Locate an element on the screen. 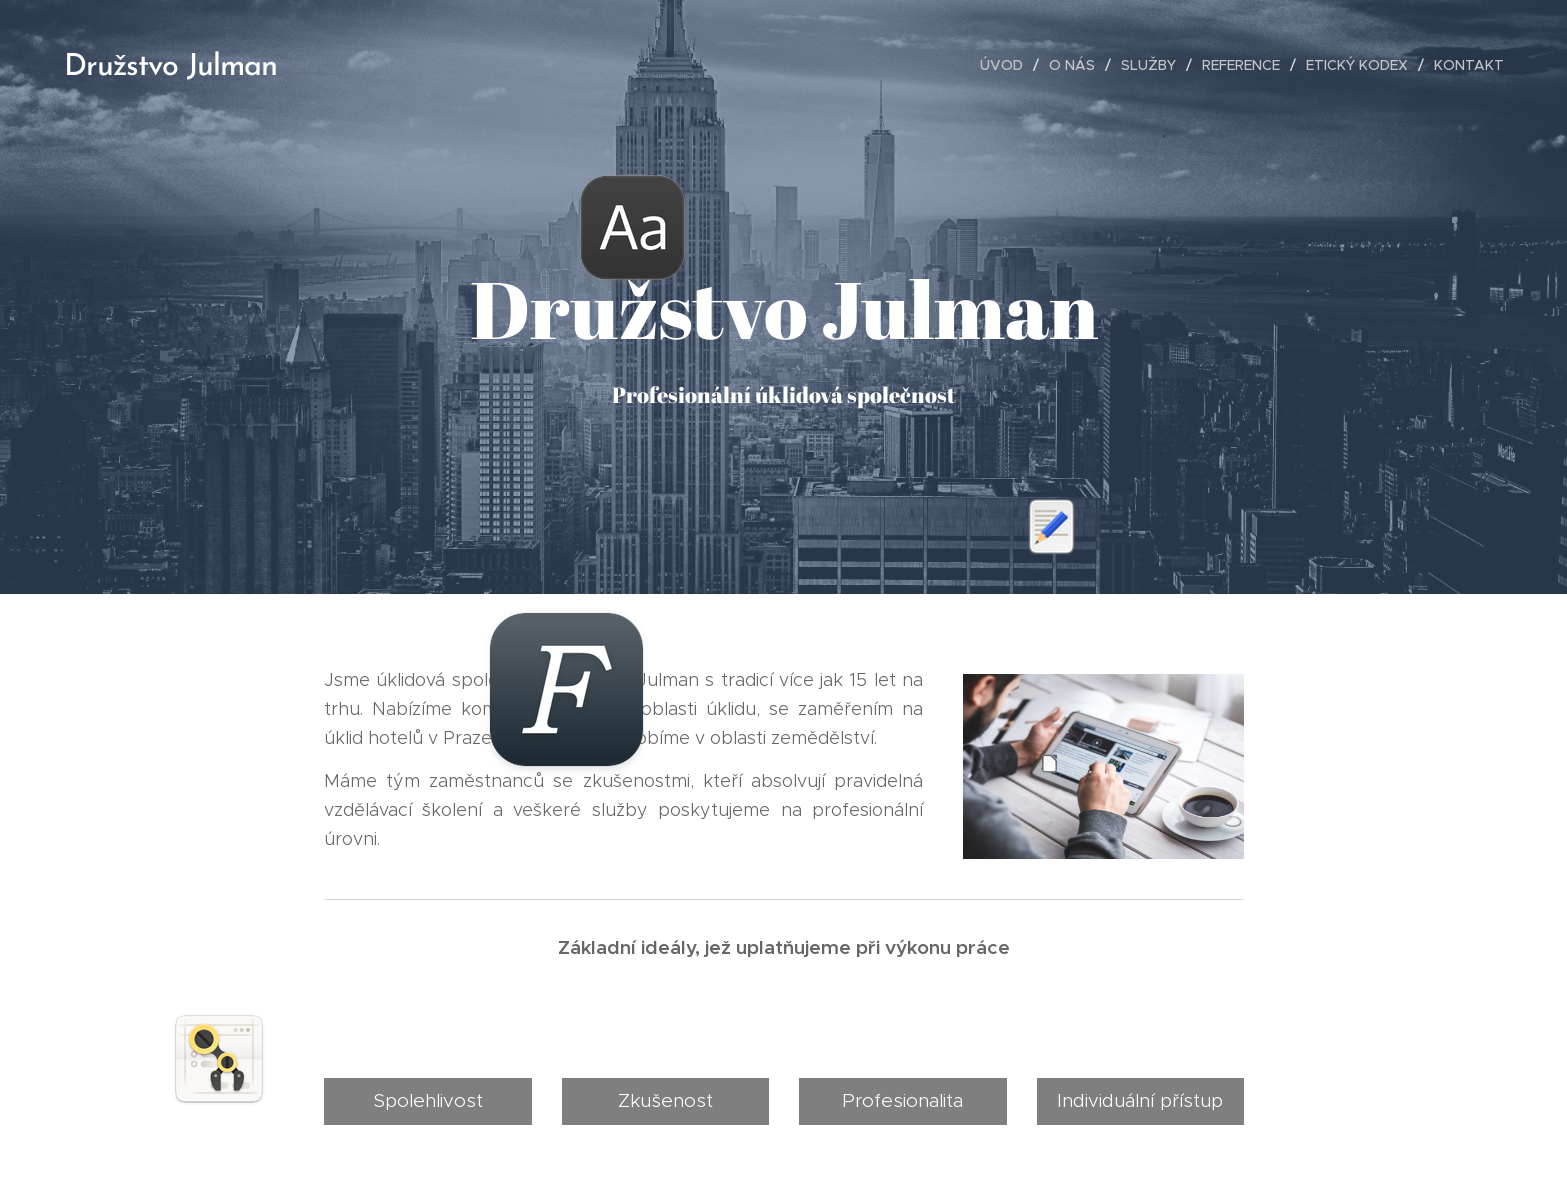 The height and width of the screenshot is (1188, 1567). open font management app is located at coordinates (566, 689).